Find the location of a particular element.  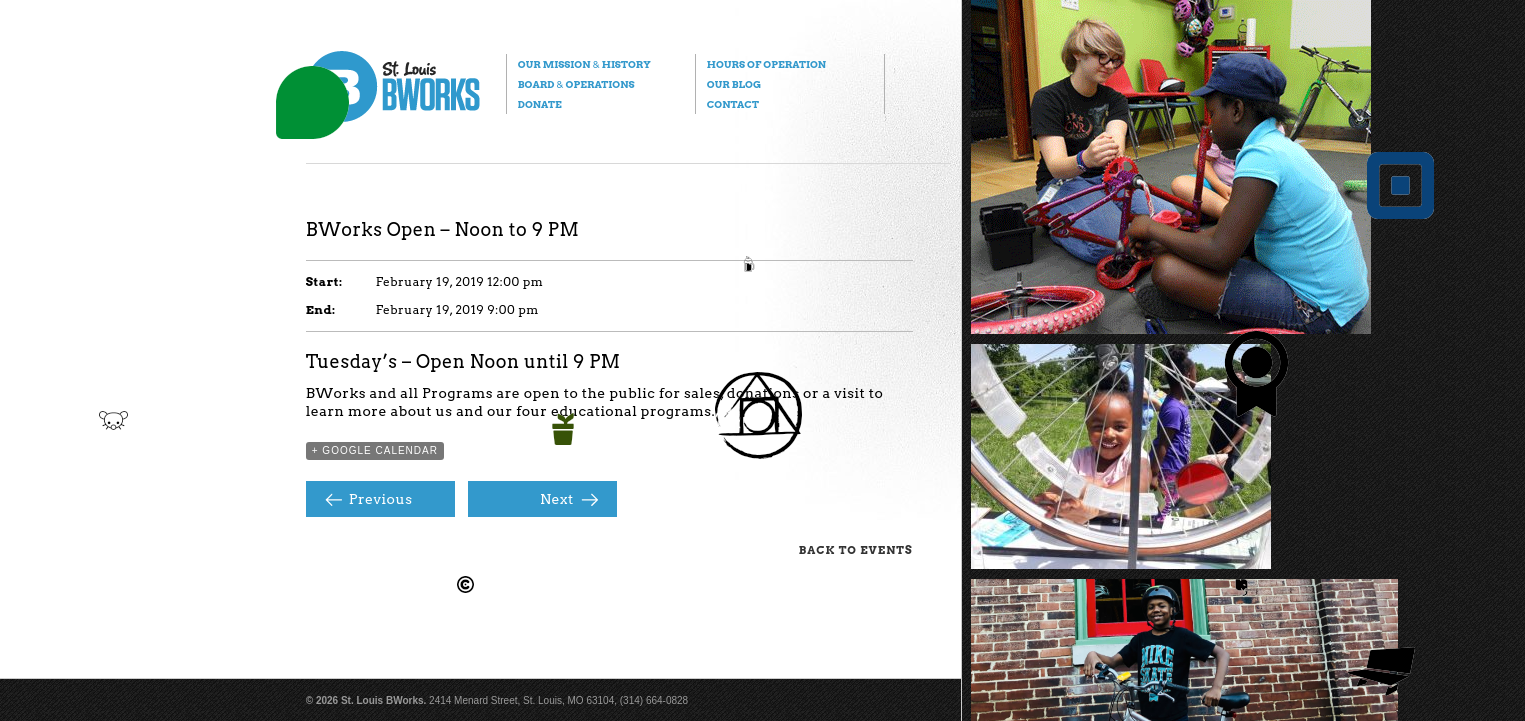

open the Lemmy app is located at coordinates (113, 420).